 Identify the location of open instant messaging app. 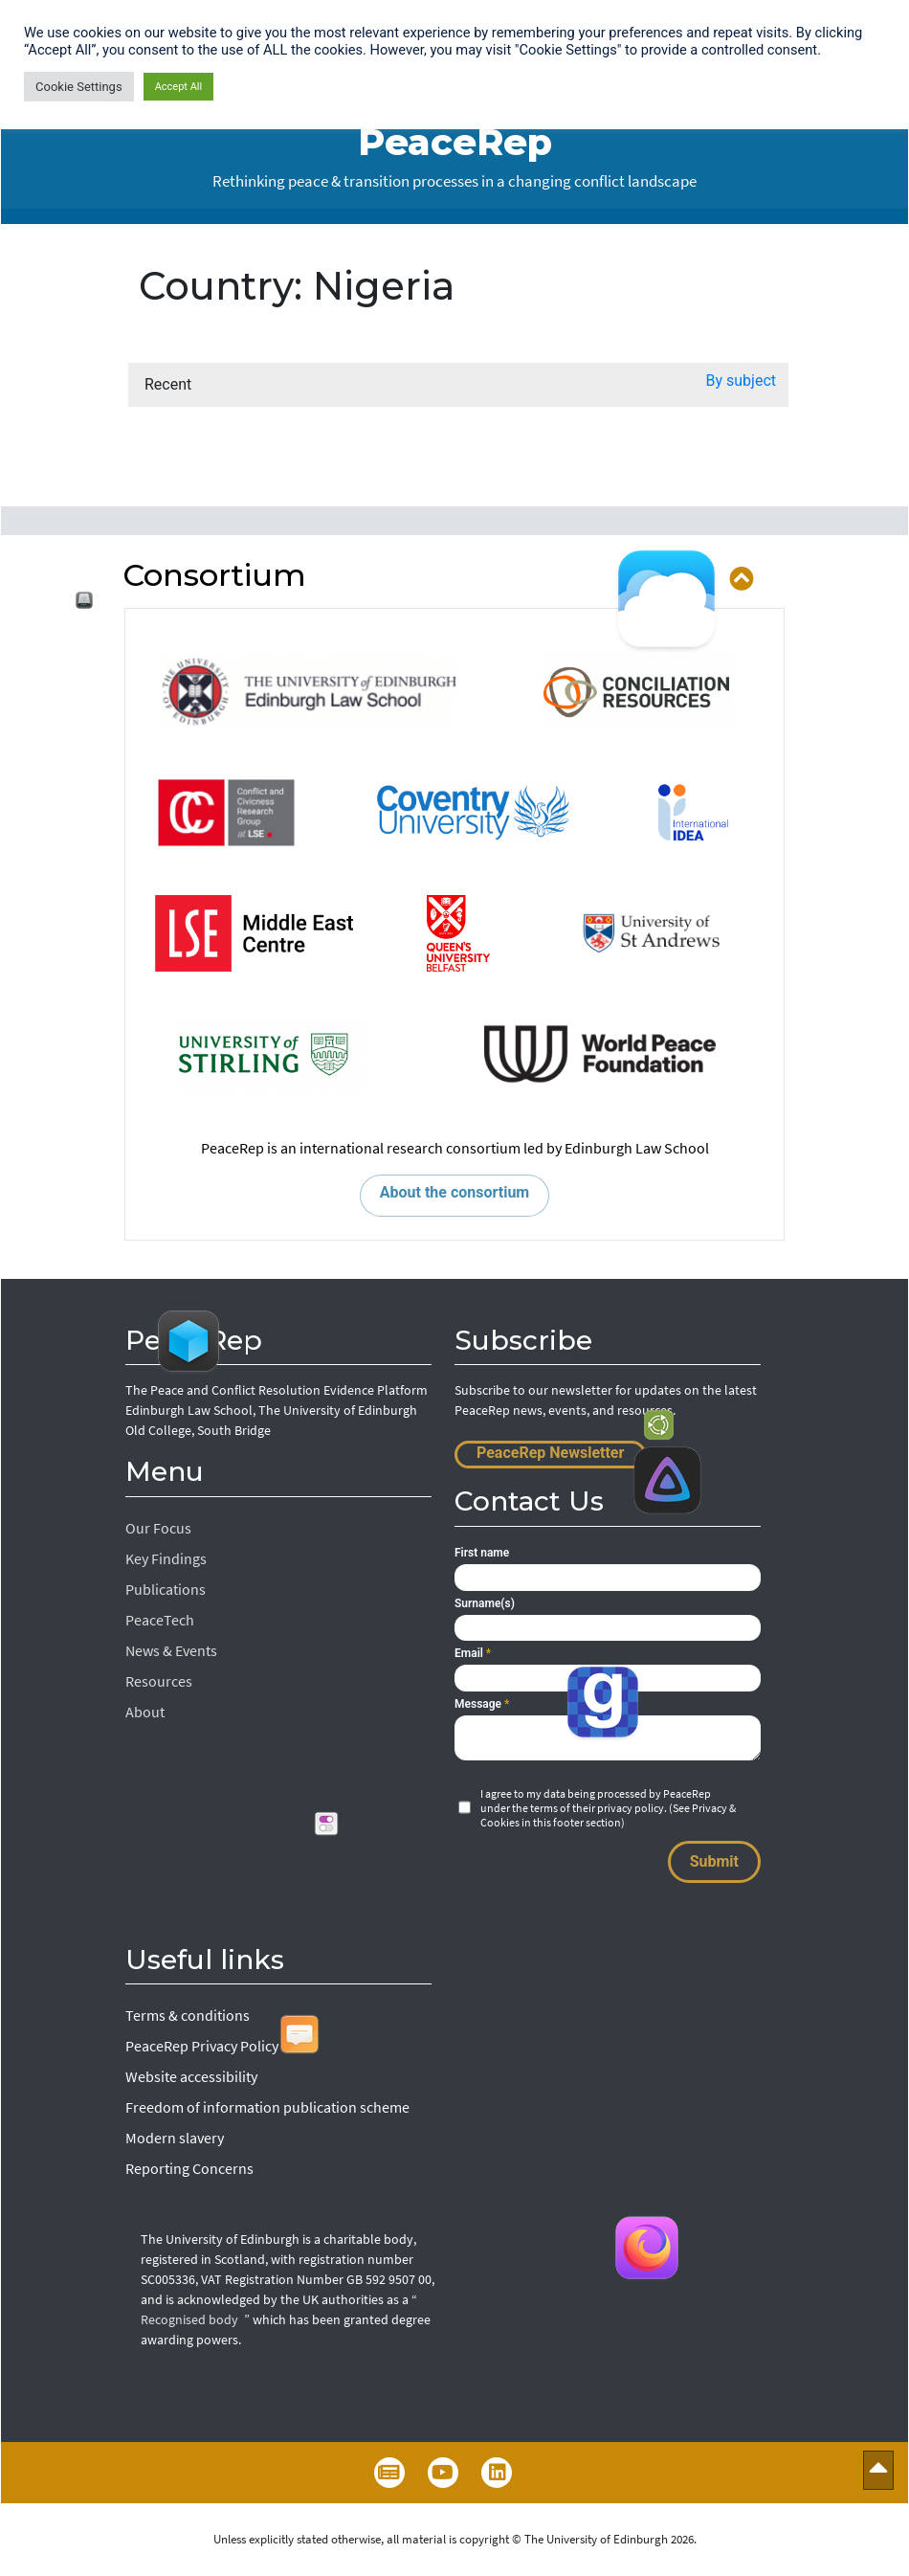
(299, 2034).